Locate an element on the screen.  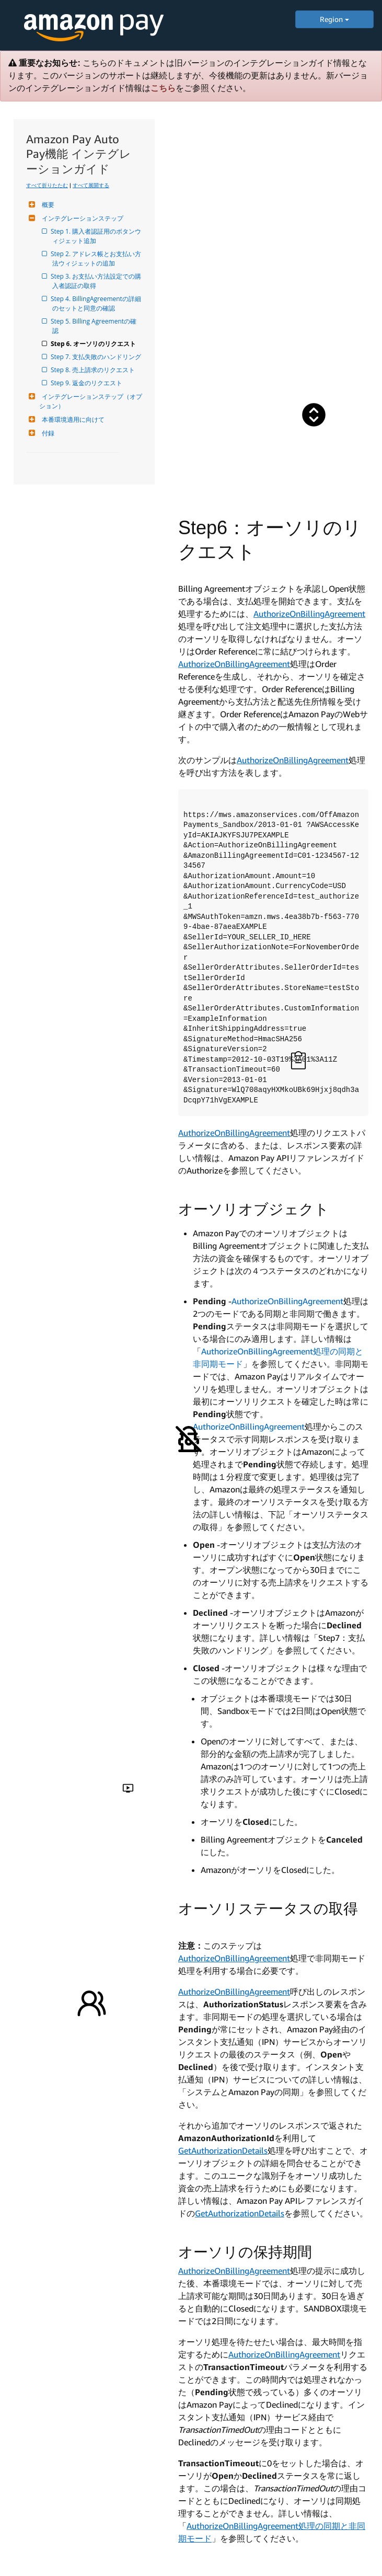
view group members or team is located at coordinates (91, 2003).